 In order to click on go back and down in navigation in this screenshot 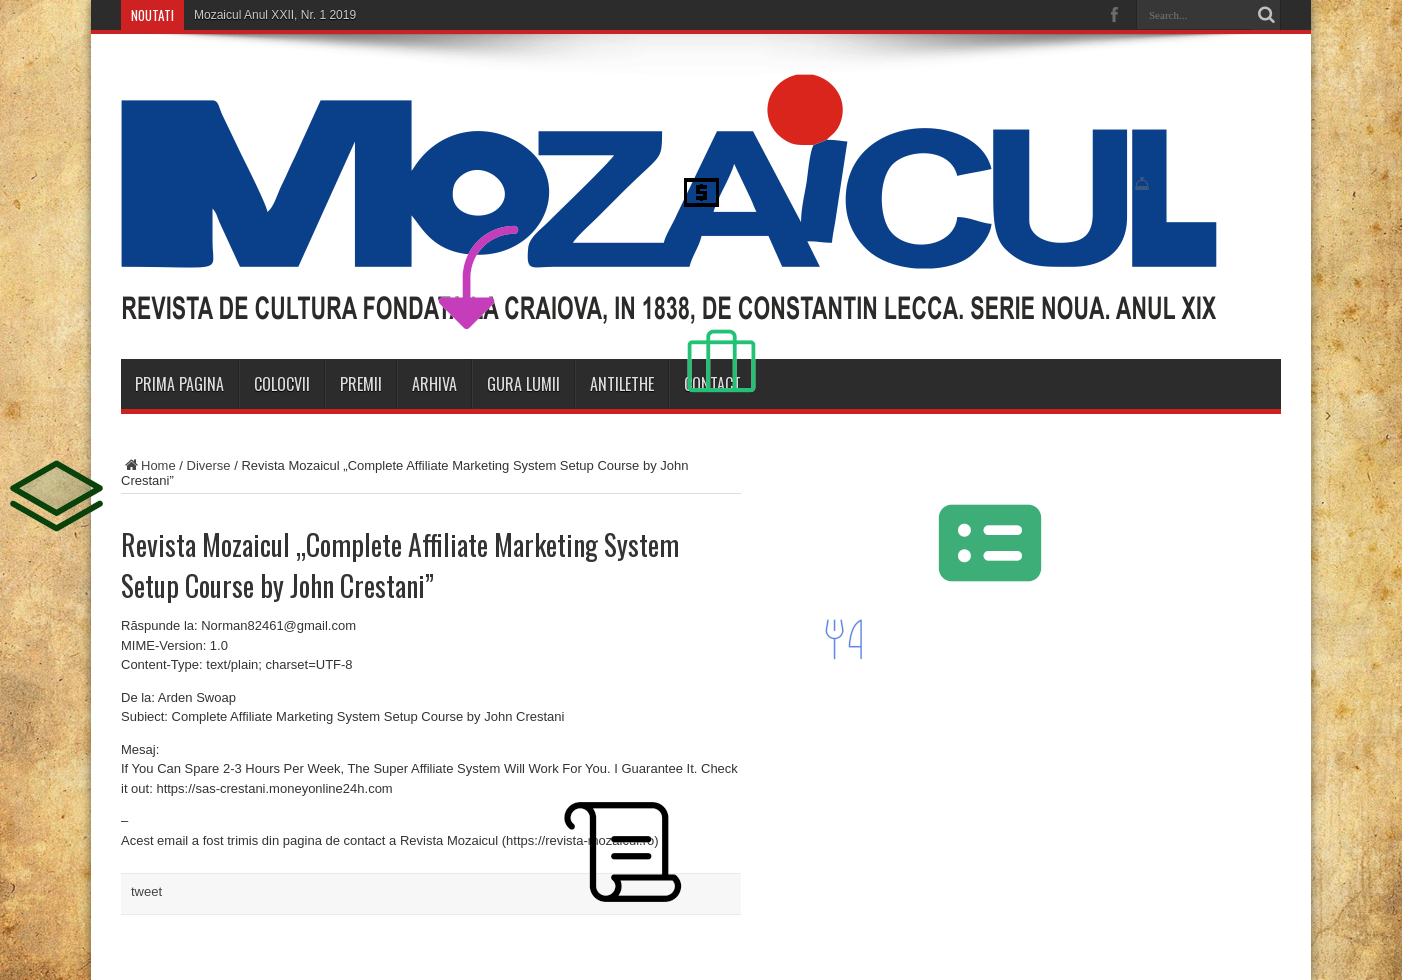, I will do `click(478, 277)`.